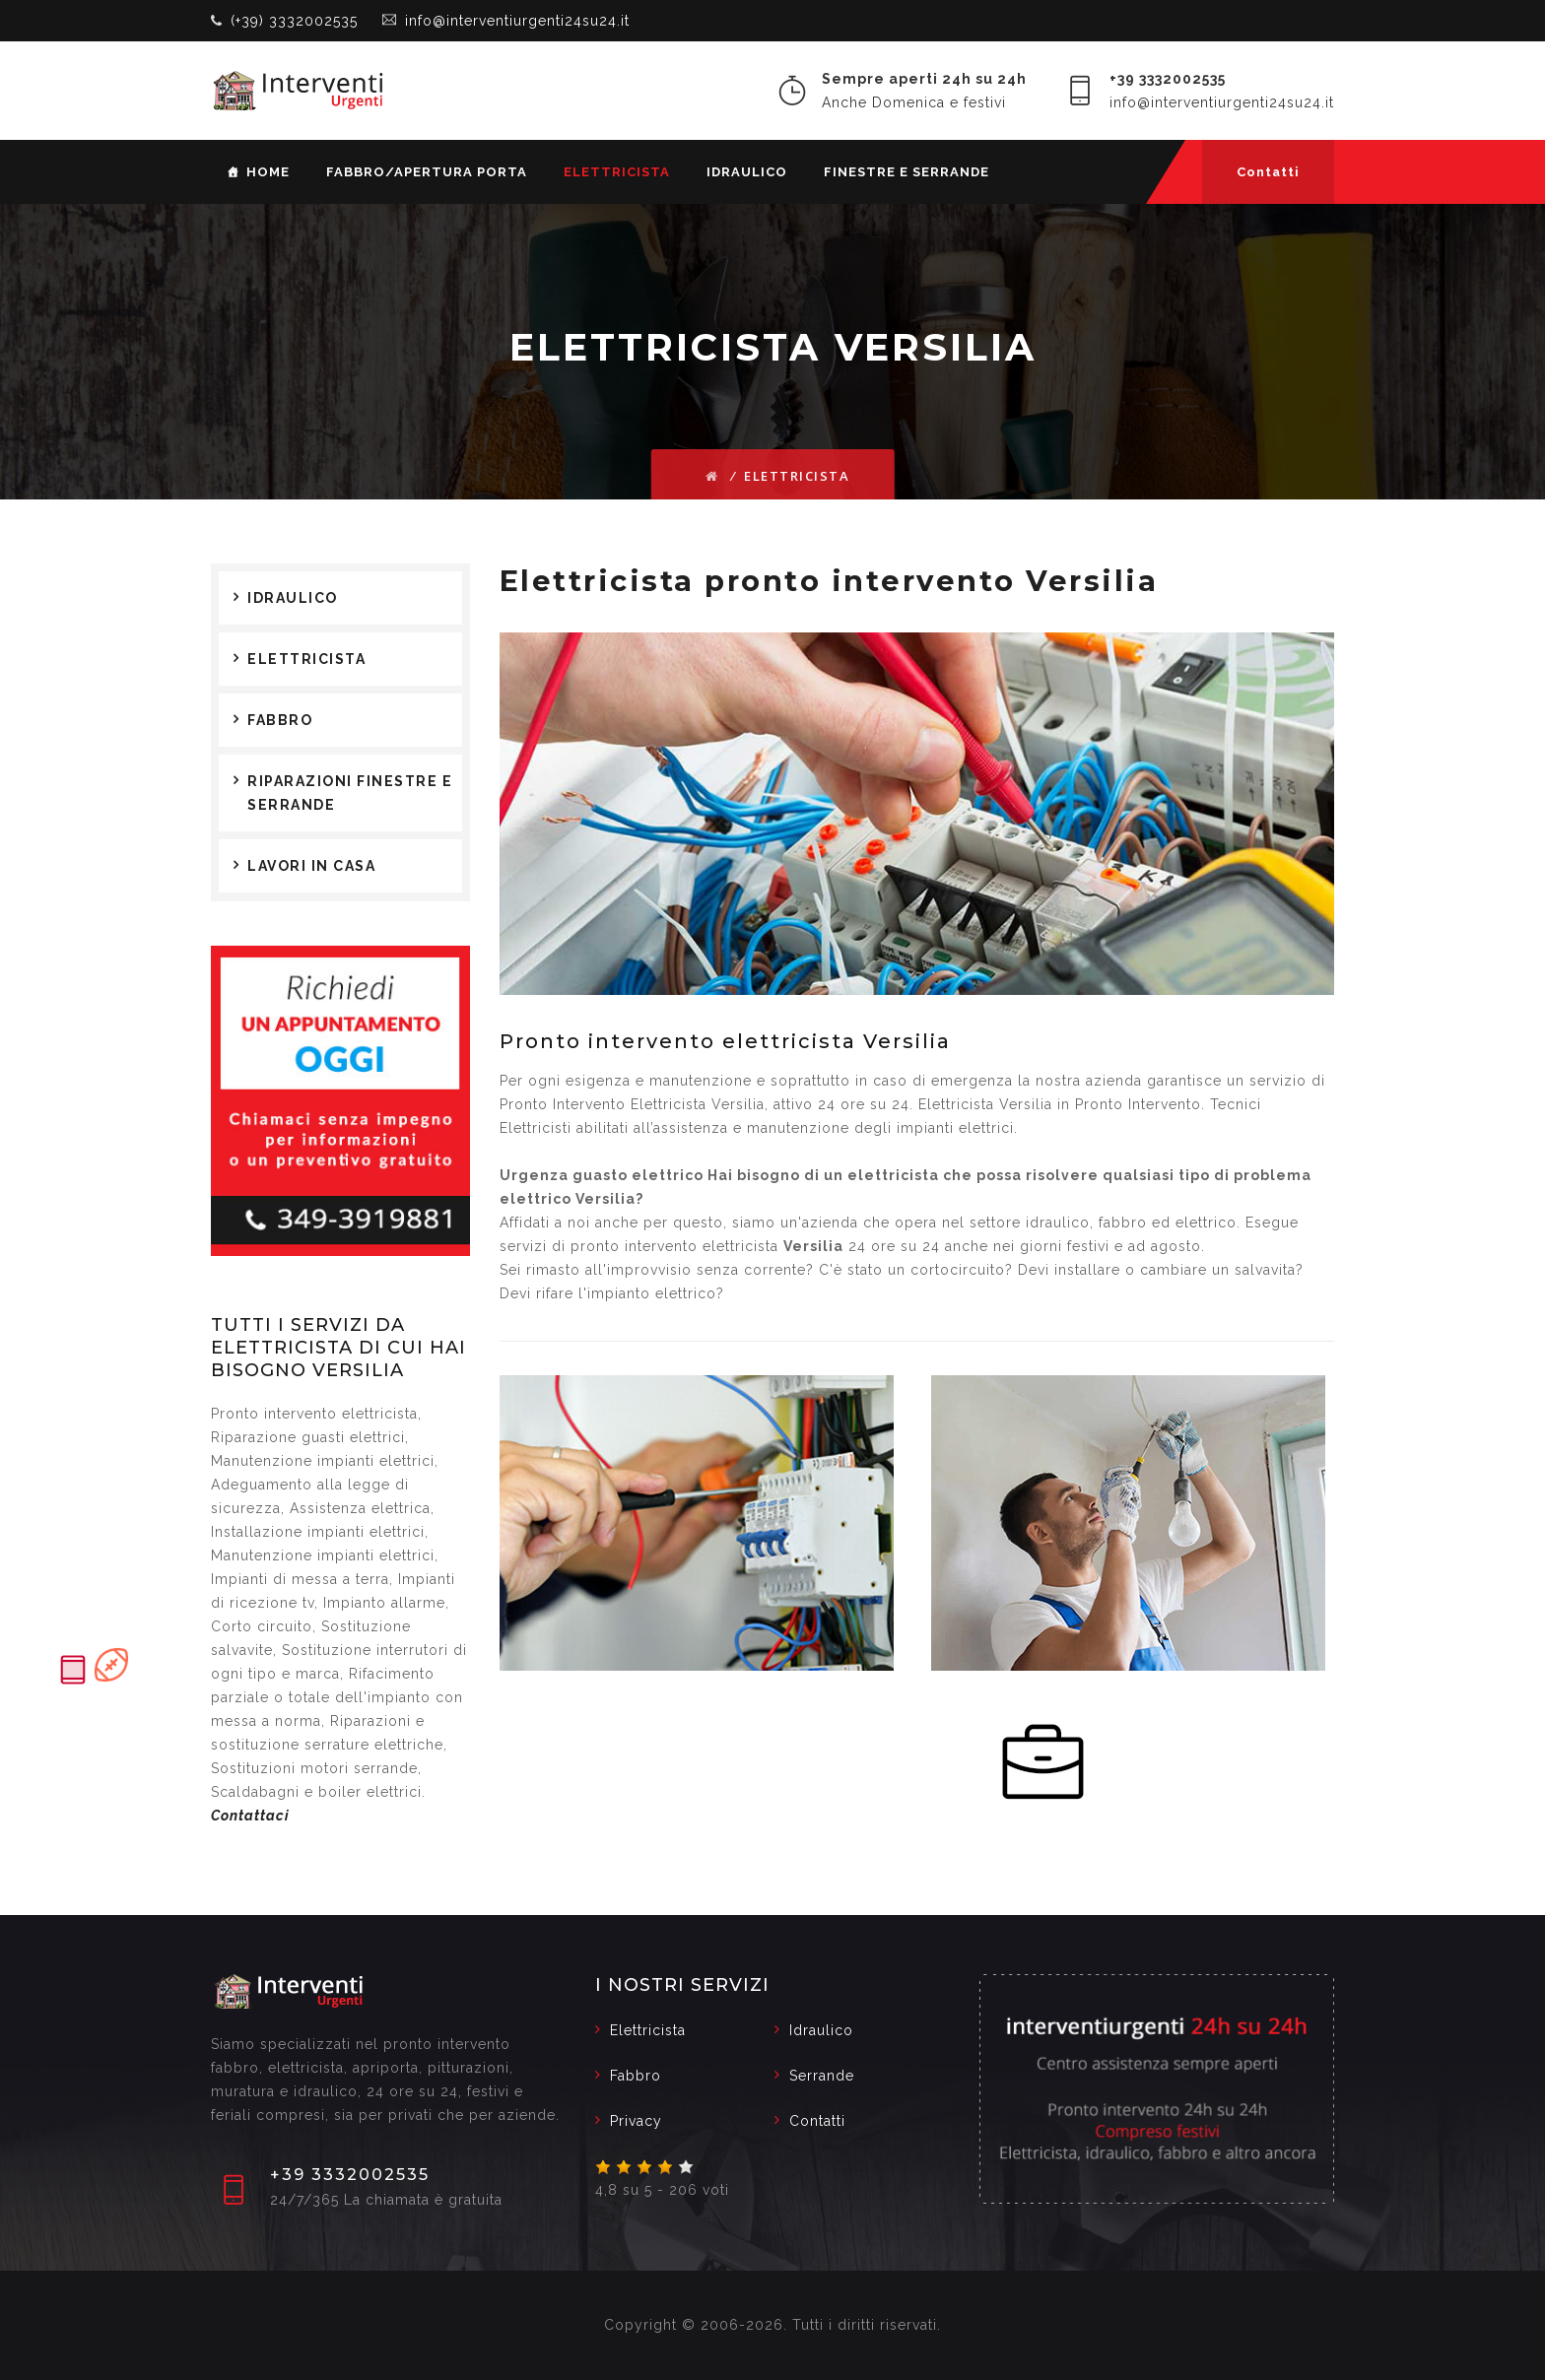  Describe the element at coordinates (111, 1665) in the screenshot. I see `access sports scores and updates` at that location.